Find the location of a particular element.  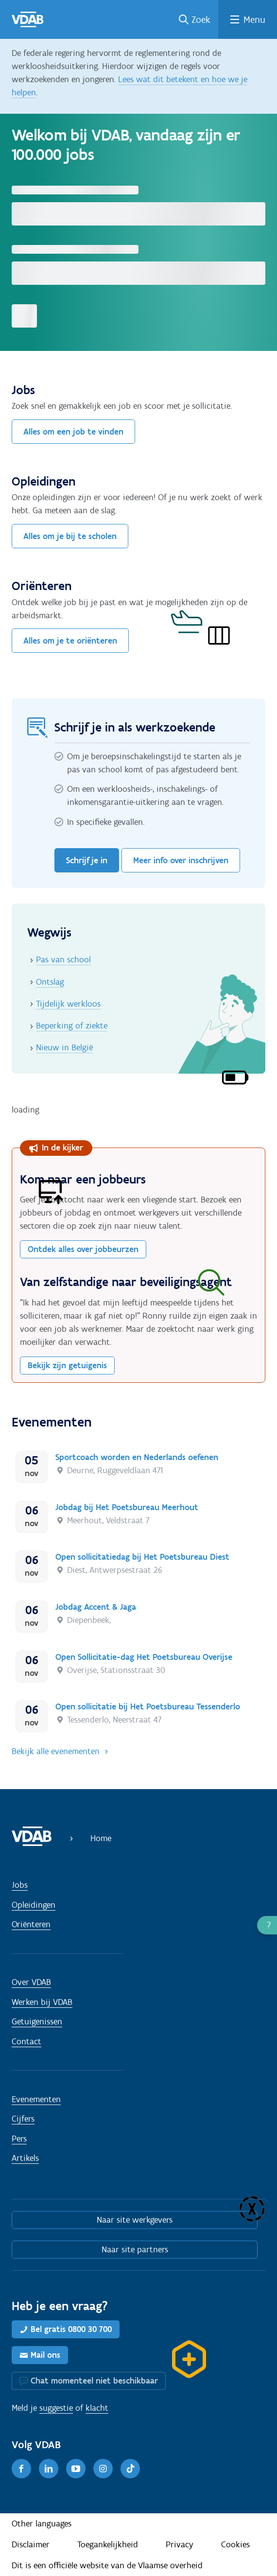

add a new module or component is located at coordinates (189, 2359).